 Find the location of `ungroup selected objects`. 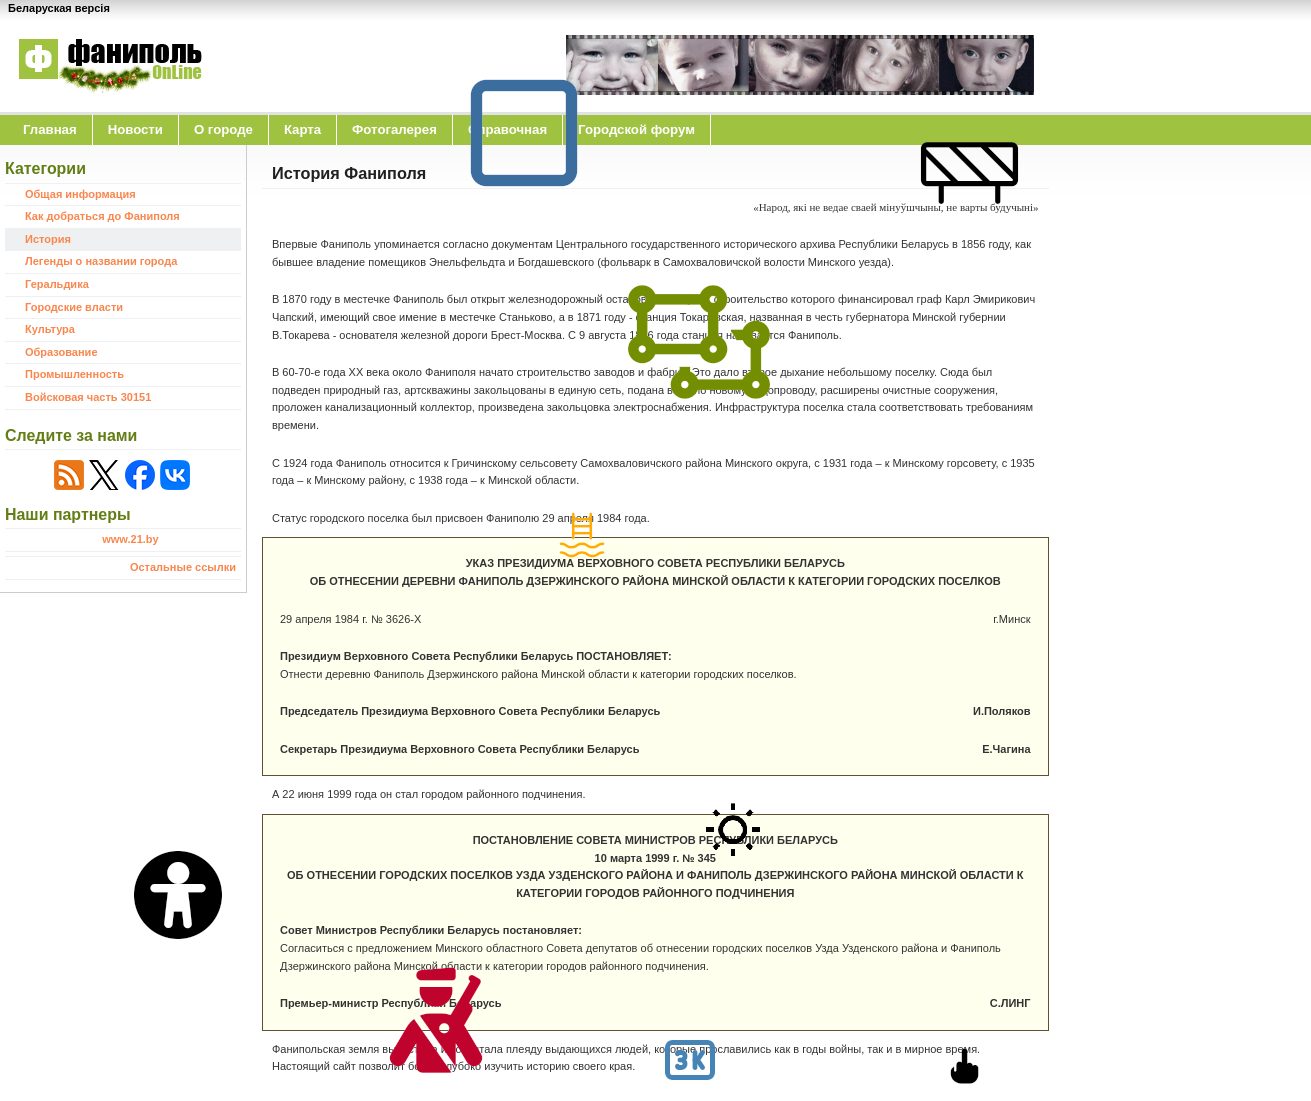

ungroup selected objects is located at coordinates (699, 342).